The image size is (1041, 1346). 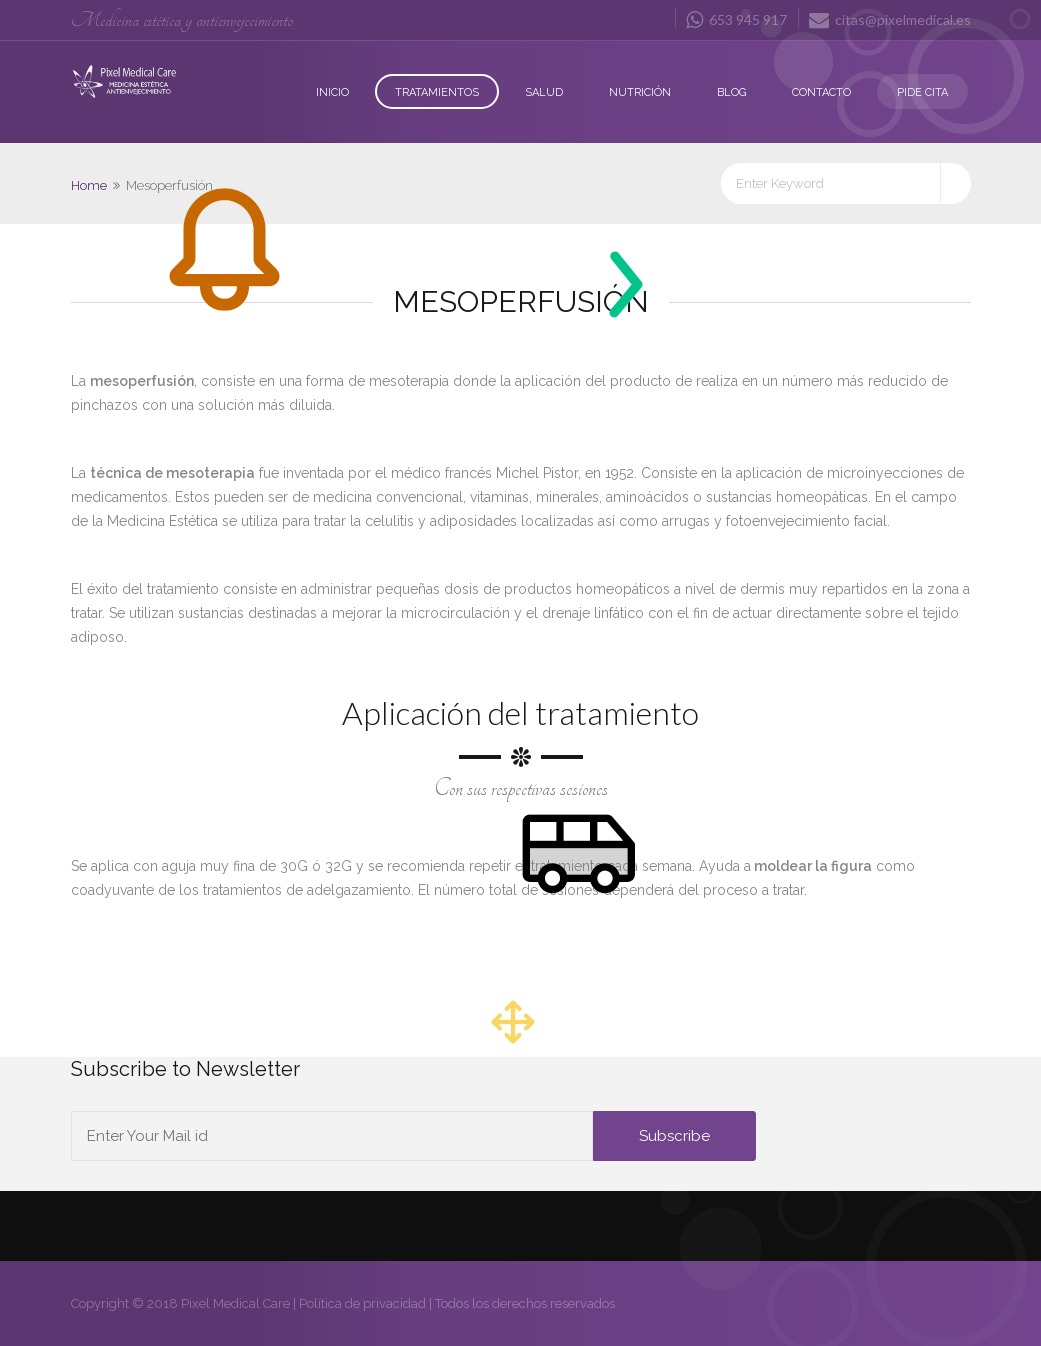 I want to click on track delivery or shipping status, so click(x=575, y=852).